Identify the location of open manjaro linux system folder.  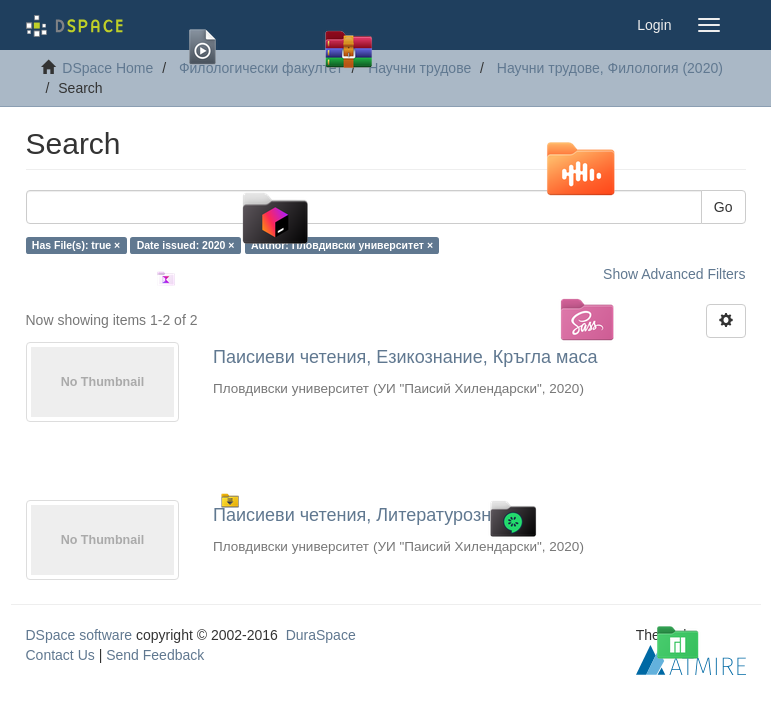
(677, 643).